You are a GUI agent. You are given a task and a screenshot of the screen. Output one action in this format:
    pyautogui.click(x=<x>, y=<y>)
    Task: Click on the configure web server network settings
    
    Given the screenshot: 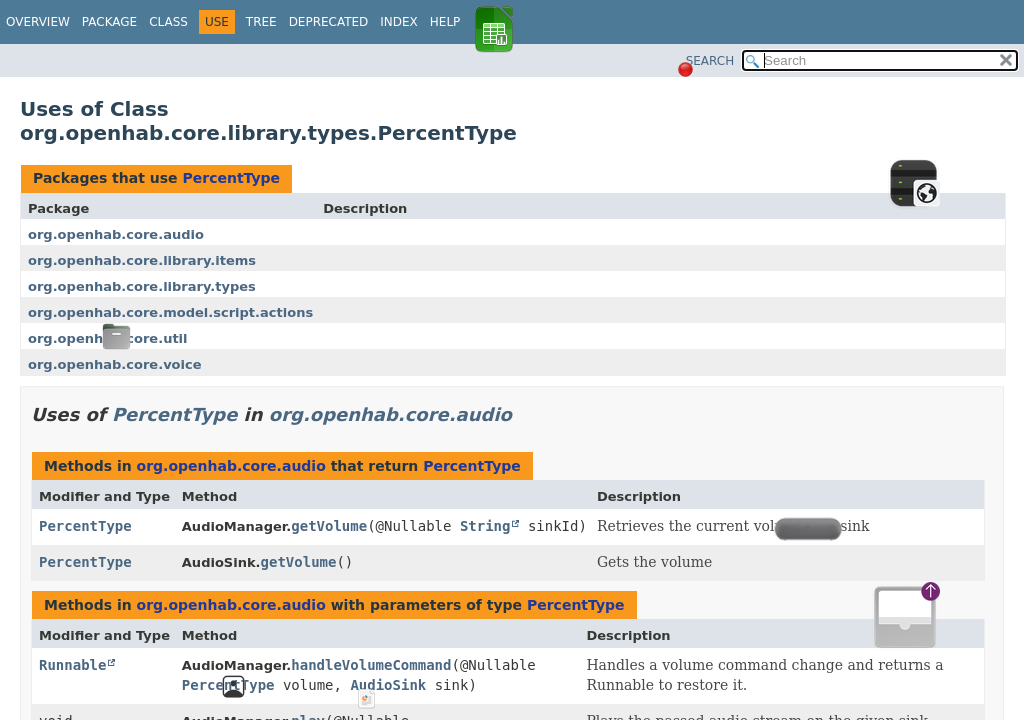 What is the action you would take?
    pyautogui.click(x=914, y=184)
    